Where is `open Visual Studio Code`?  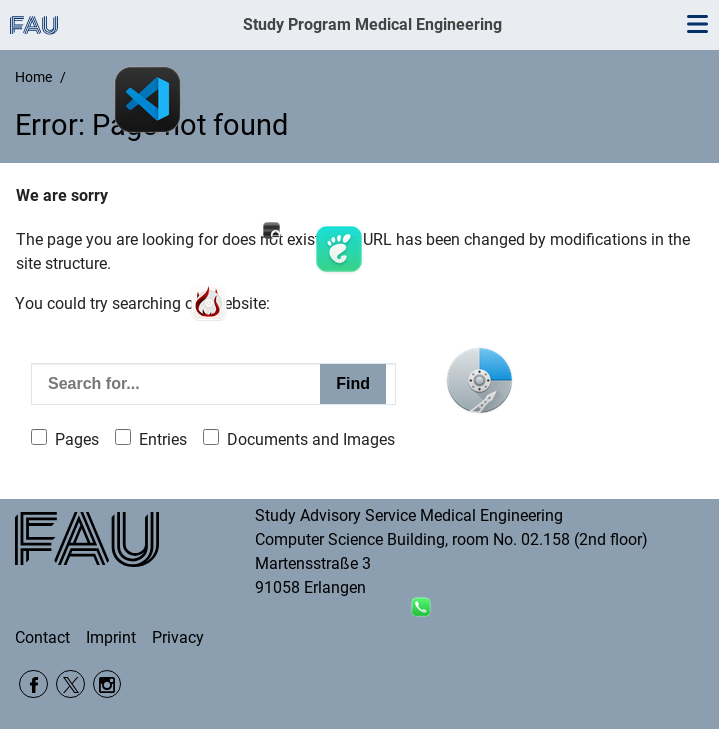 open Visual Studio Code is located at coordinates (147, 99).